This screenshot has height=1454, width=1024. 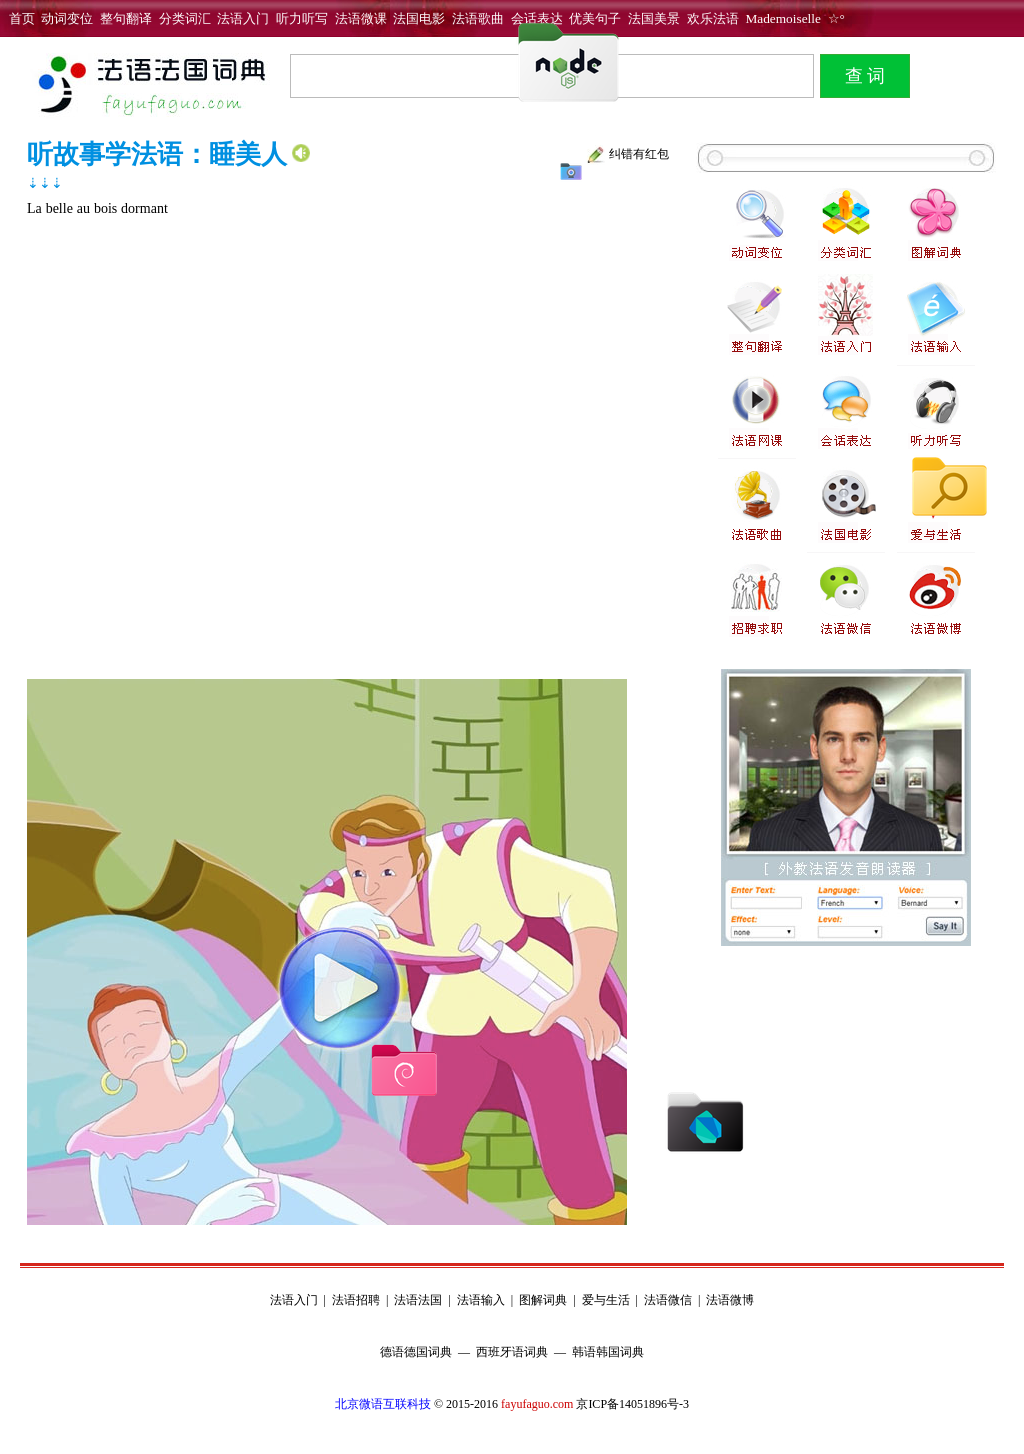 I want to click on open node.js project folder, so click(x=568, y=65).